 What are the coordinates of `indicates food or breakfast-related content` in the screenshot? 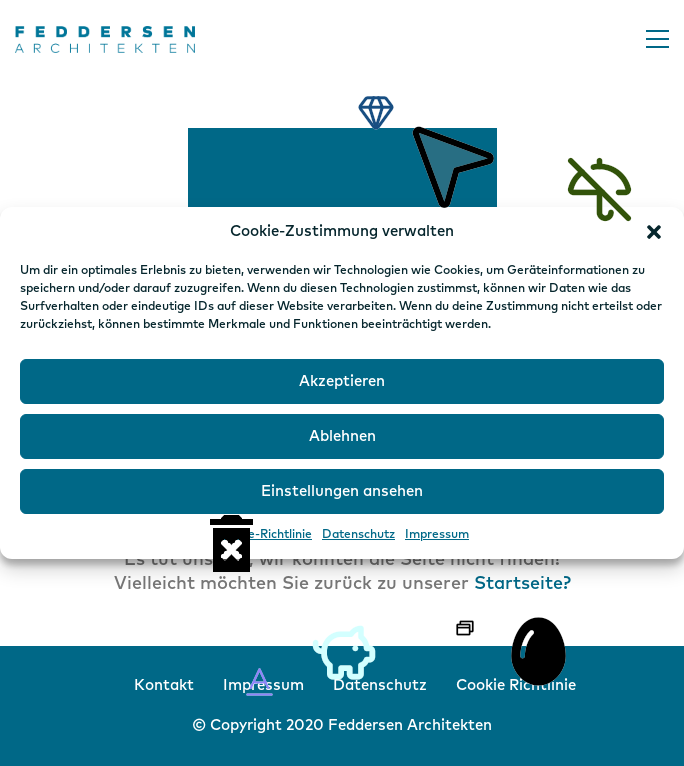 It's located at (538, 651).